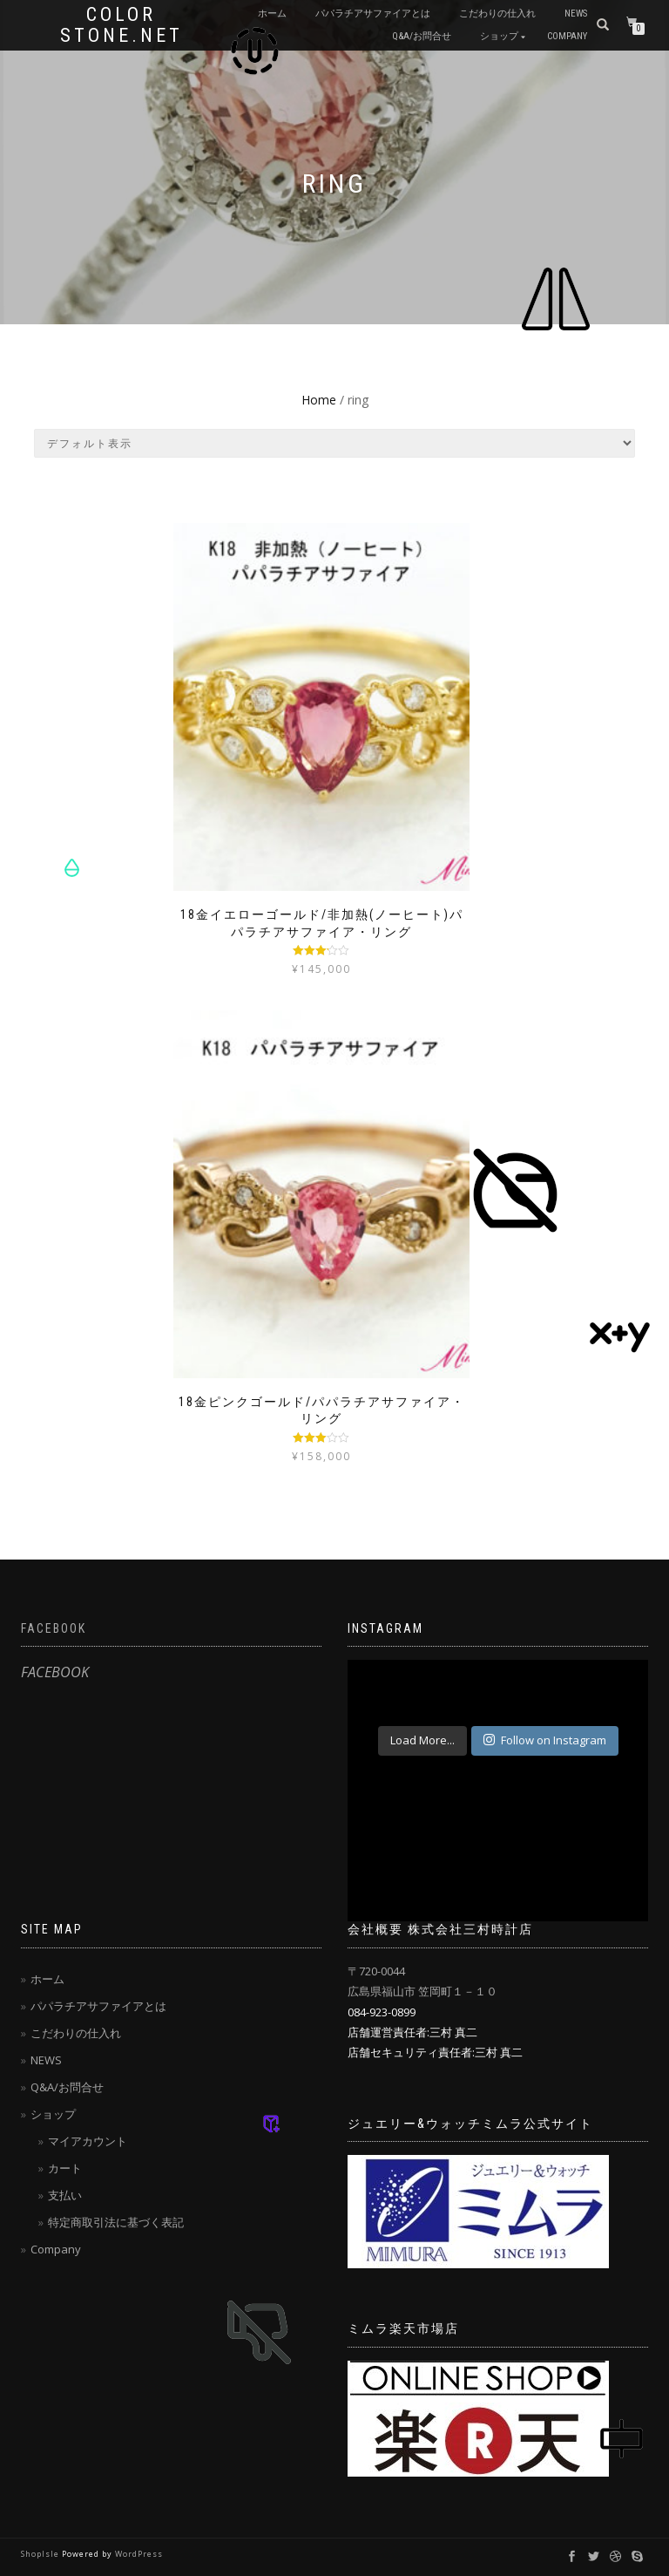 This screenshot has width=669, height=2576. I want to click on center align element horizontally, so click(621, 2438).